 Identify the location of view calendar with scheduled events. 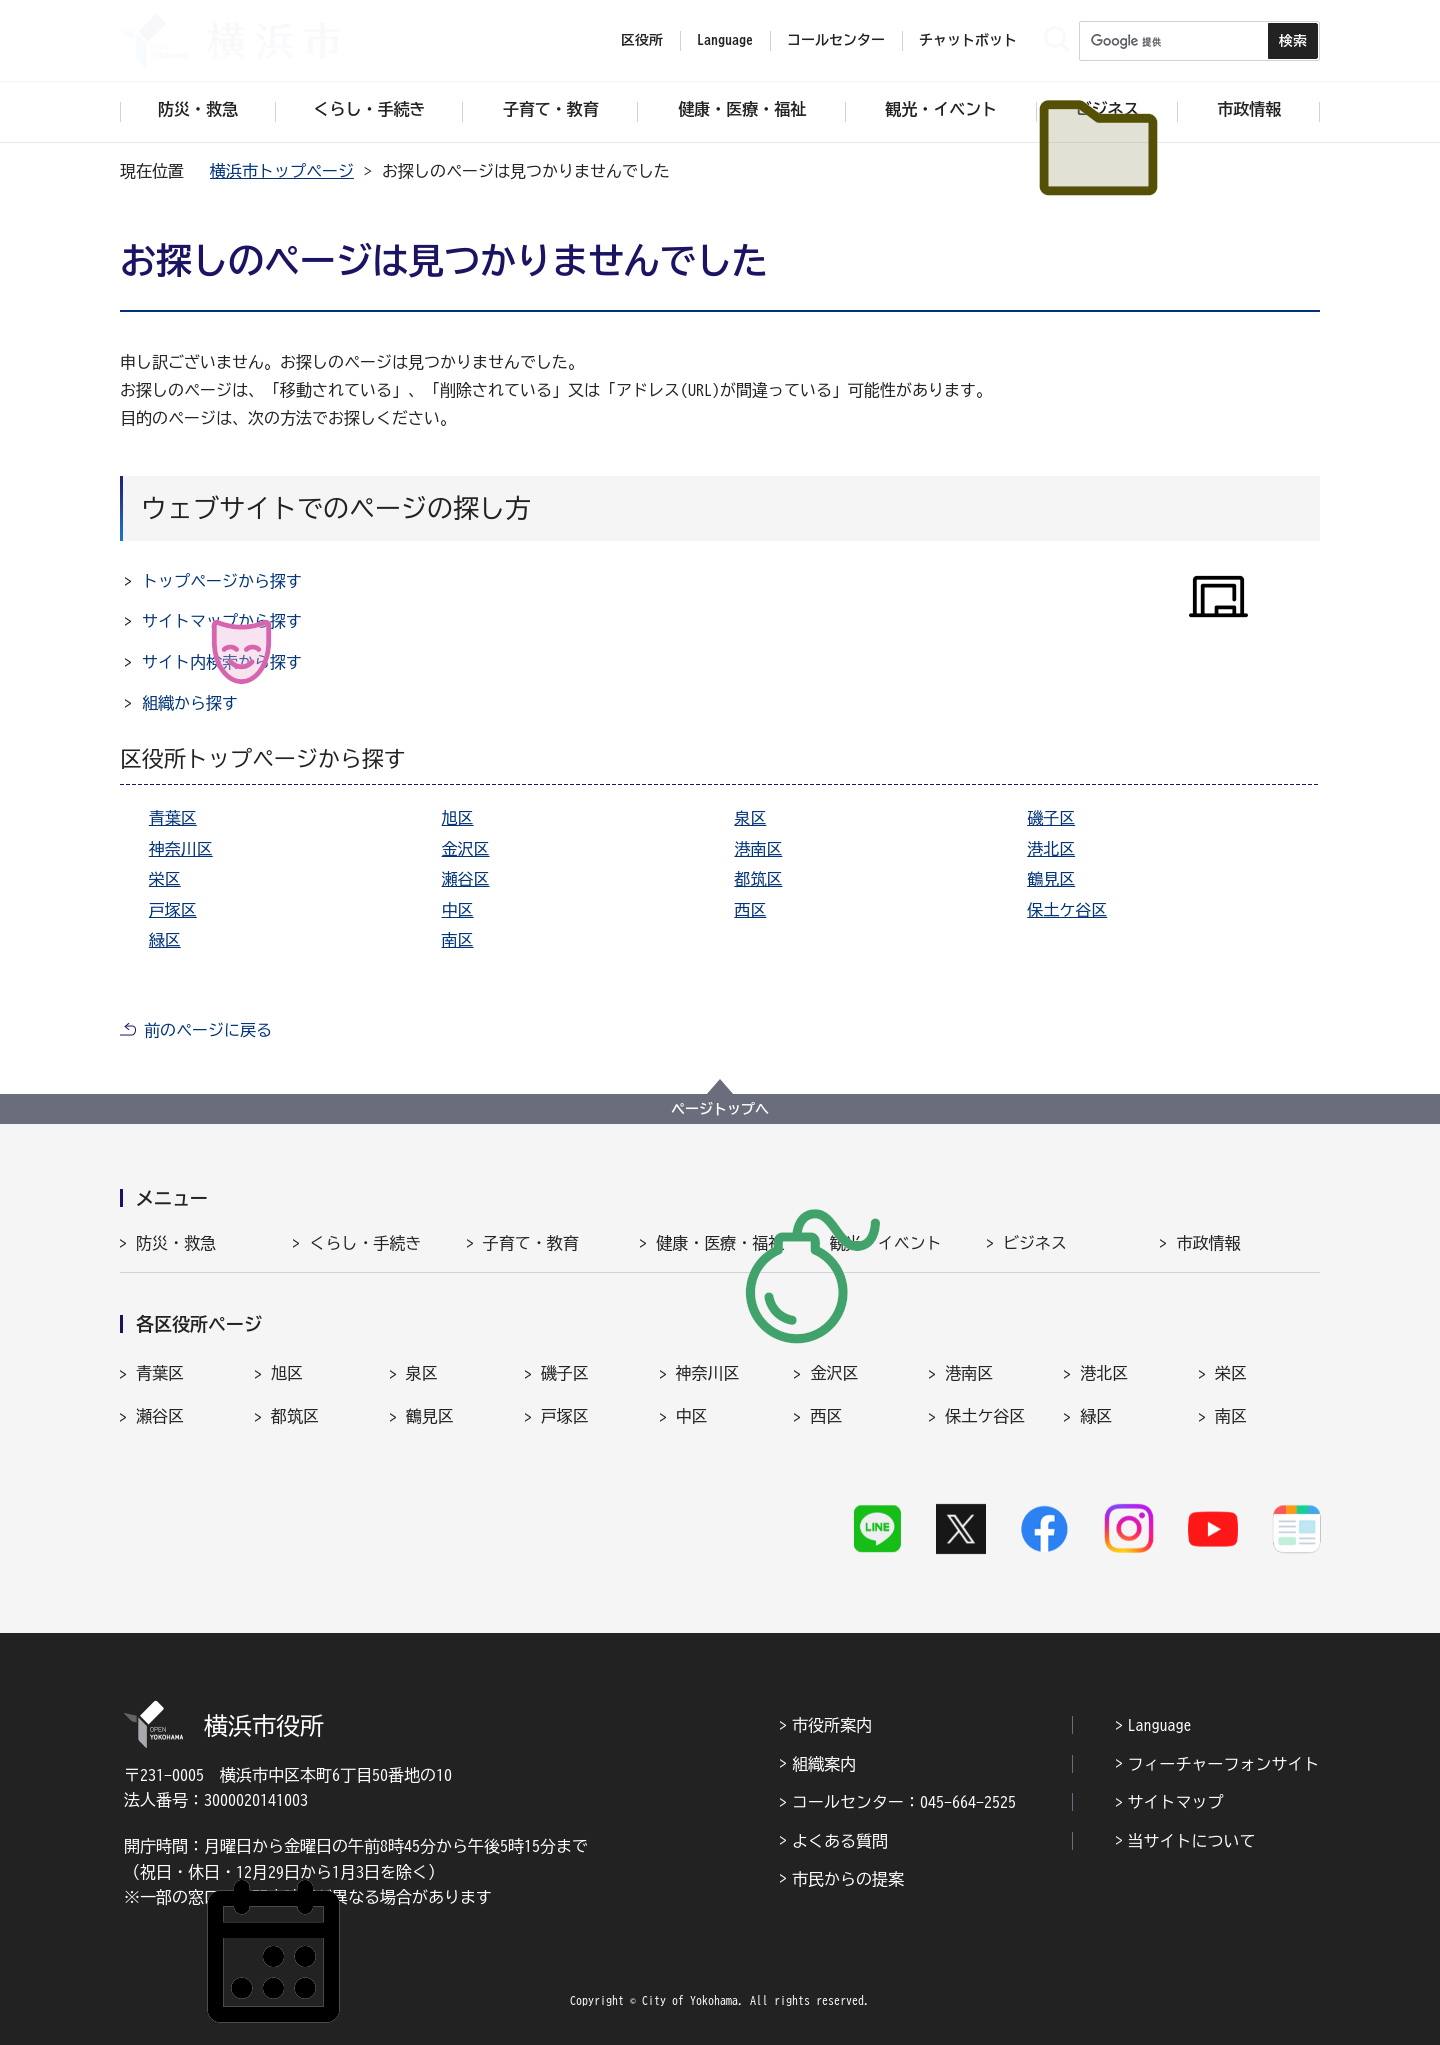
(273, 1956).